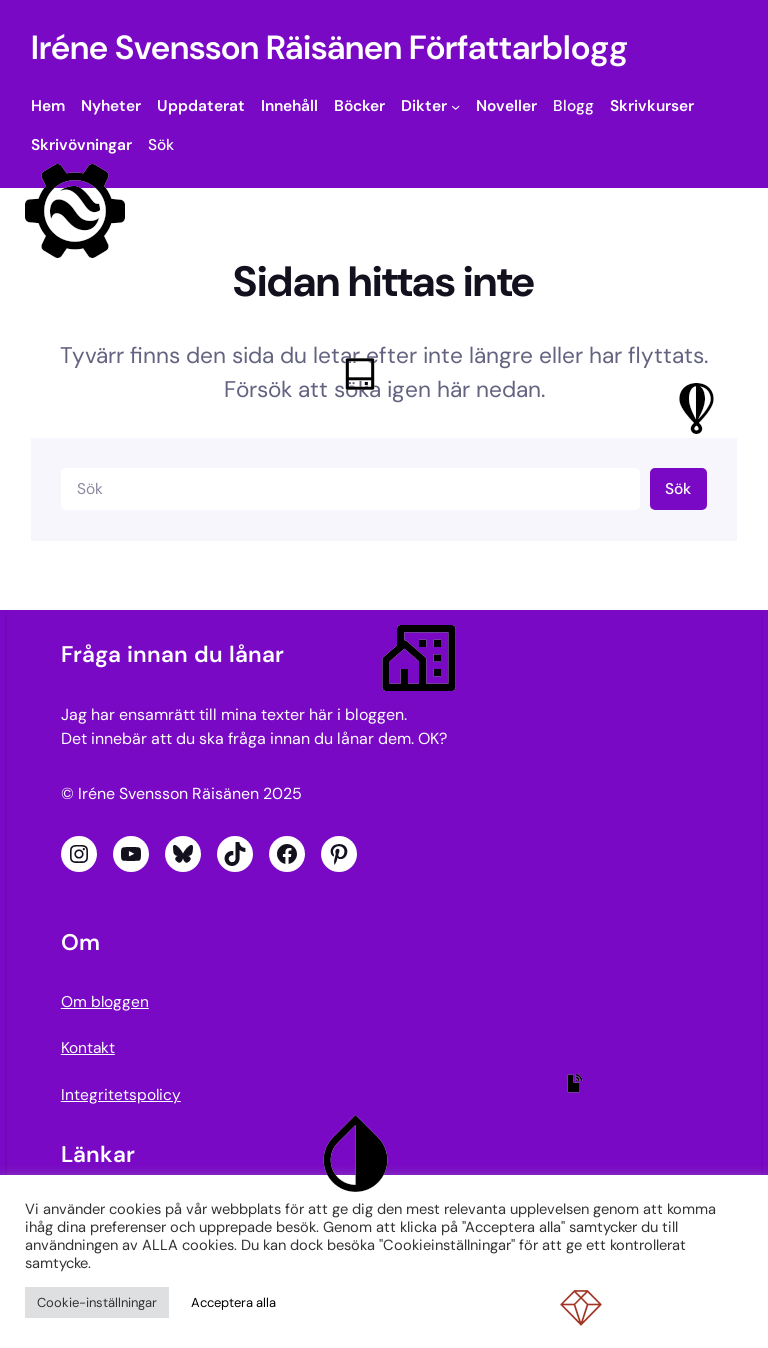 The width and height of the screenshot is (768, 1348). Describe the element at coordinates (355, 1156) in the screenshot. I see `adjust contrast settings` at that location.